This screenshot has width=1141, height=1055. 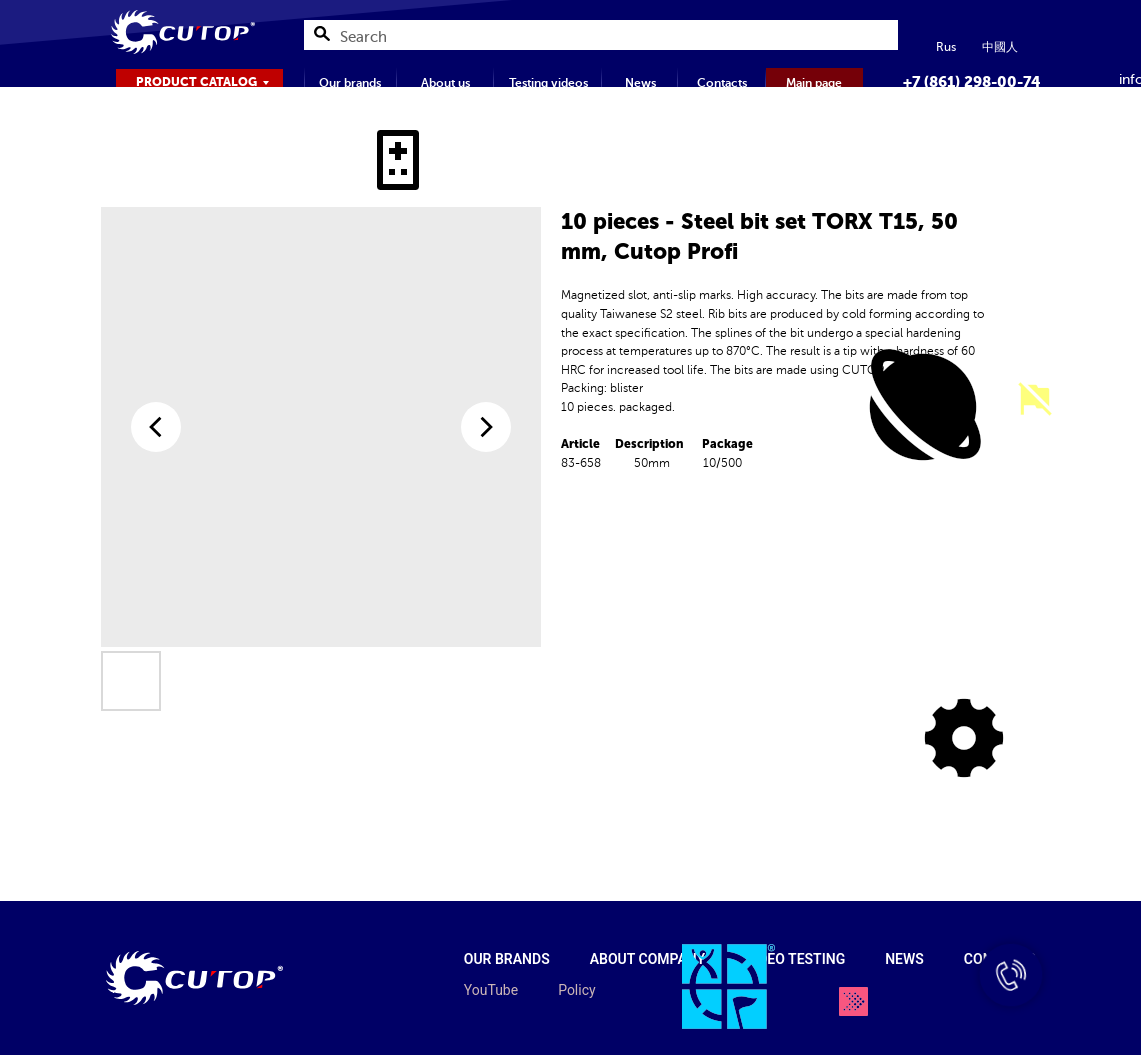 I want to click on remove flag or marker, so click(x=1035, y=399).